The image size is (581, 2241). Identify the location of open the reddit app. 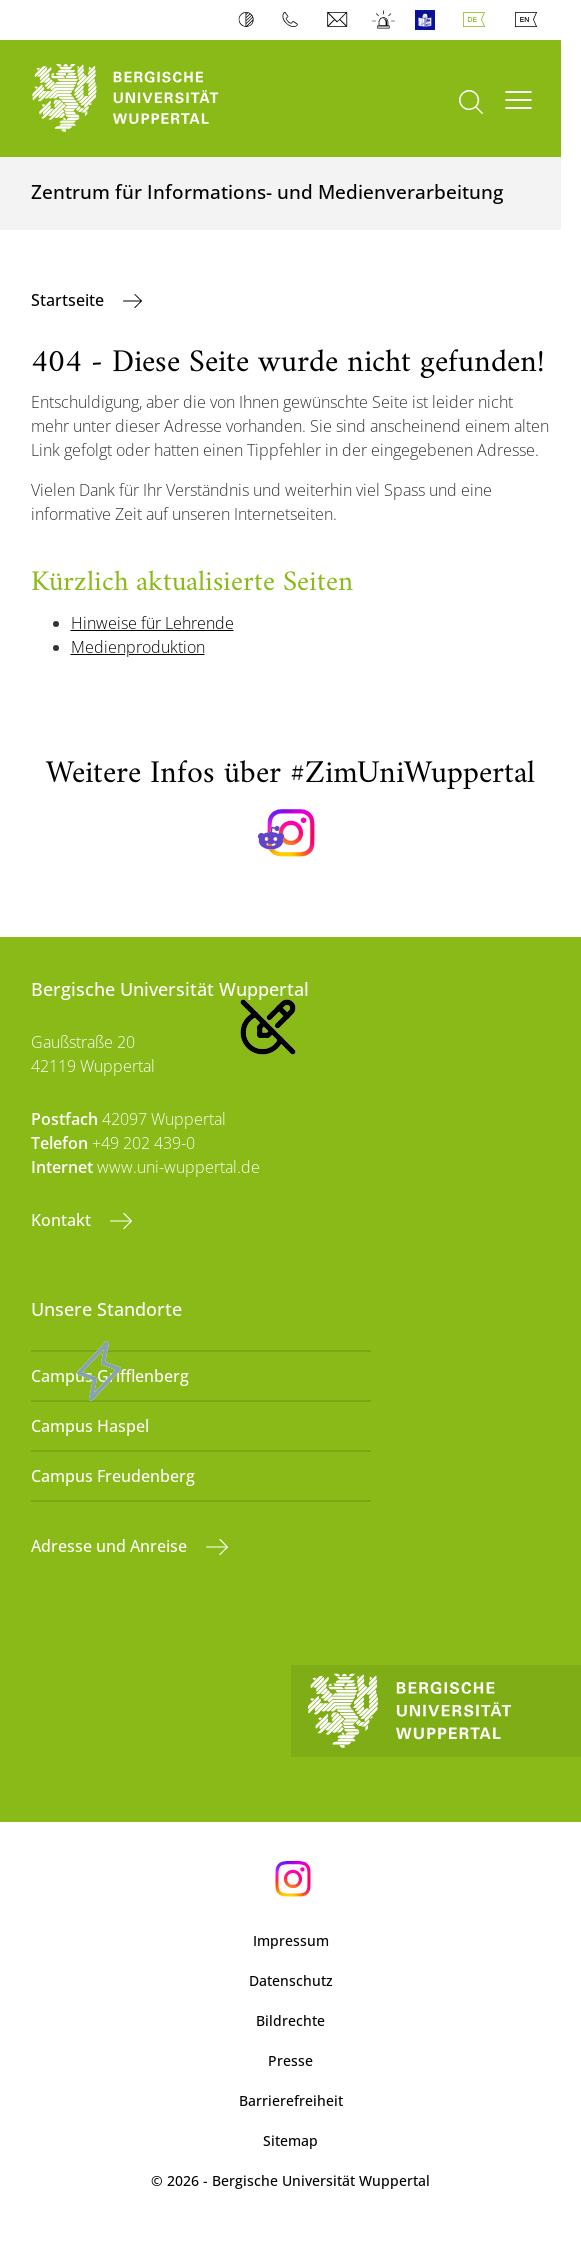
(271, 839).